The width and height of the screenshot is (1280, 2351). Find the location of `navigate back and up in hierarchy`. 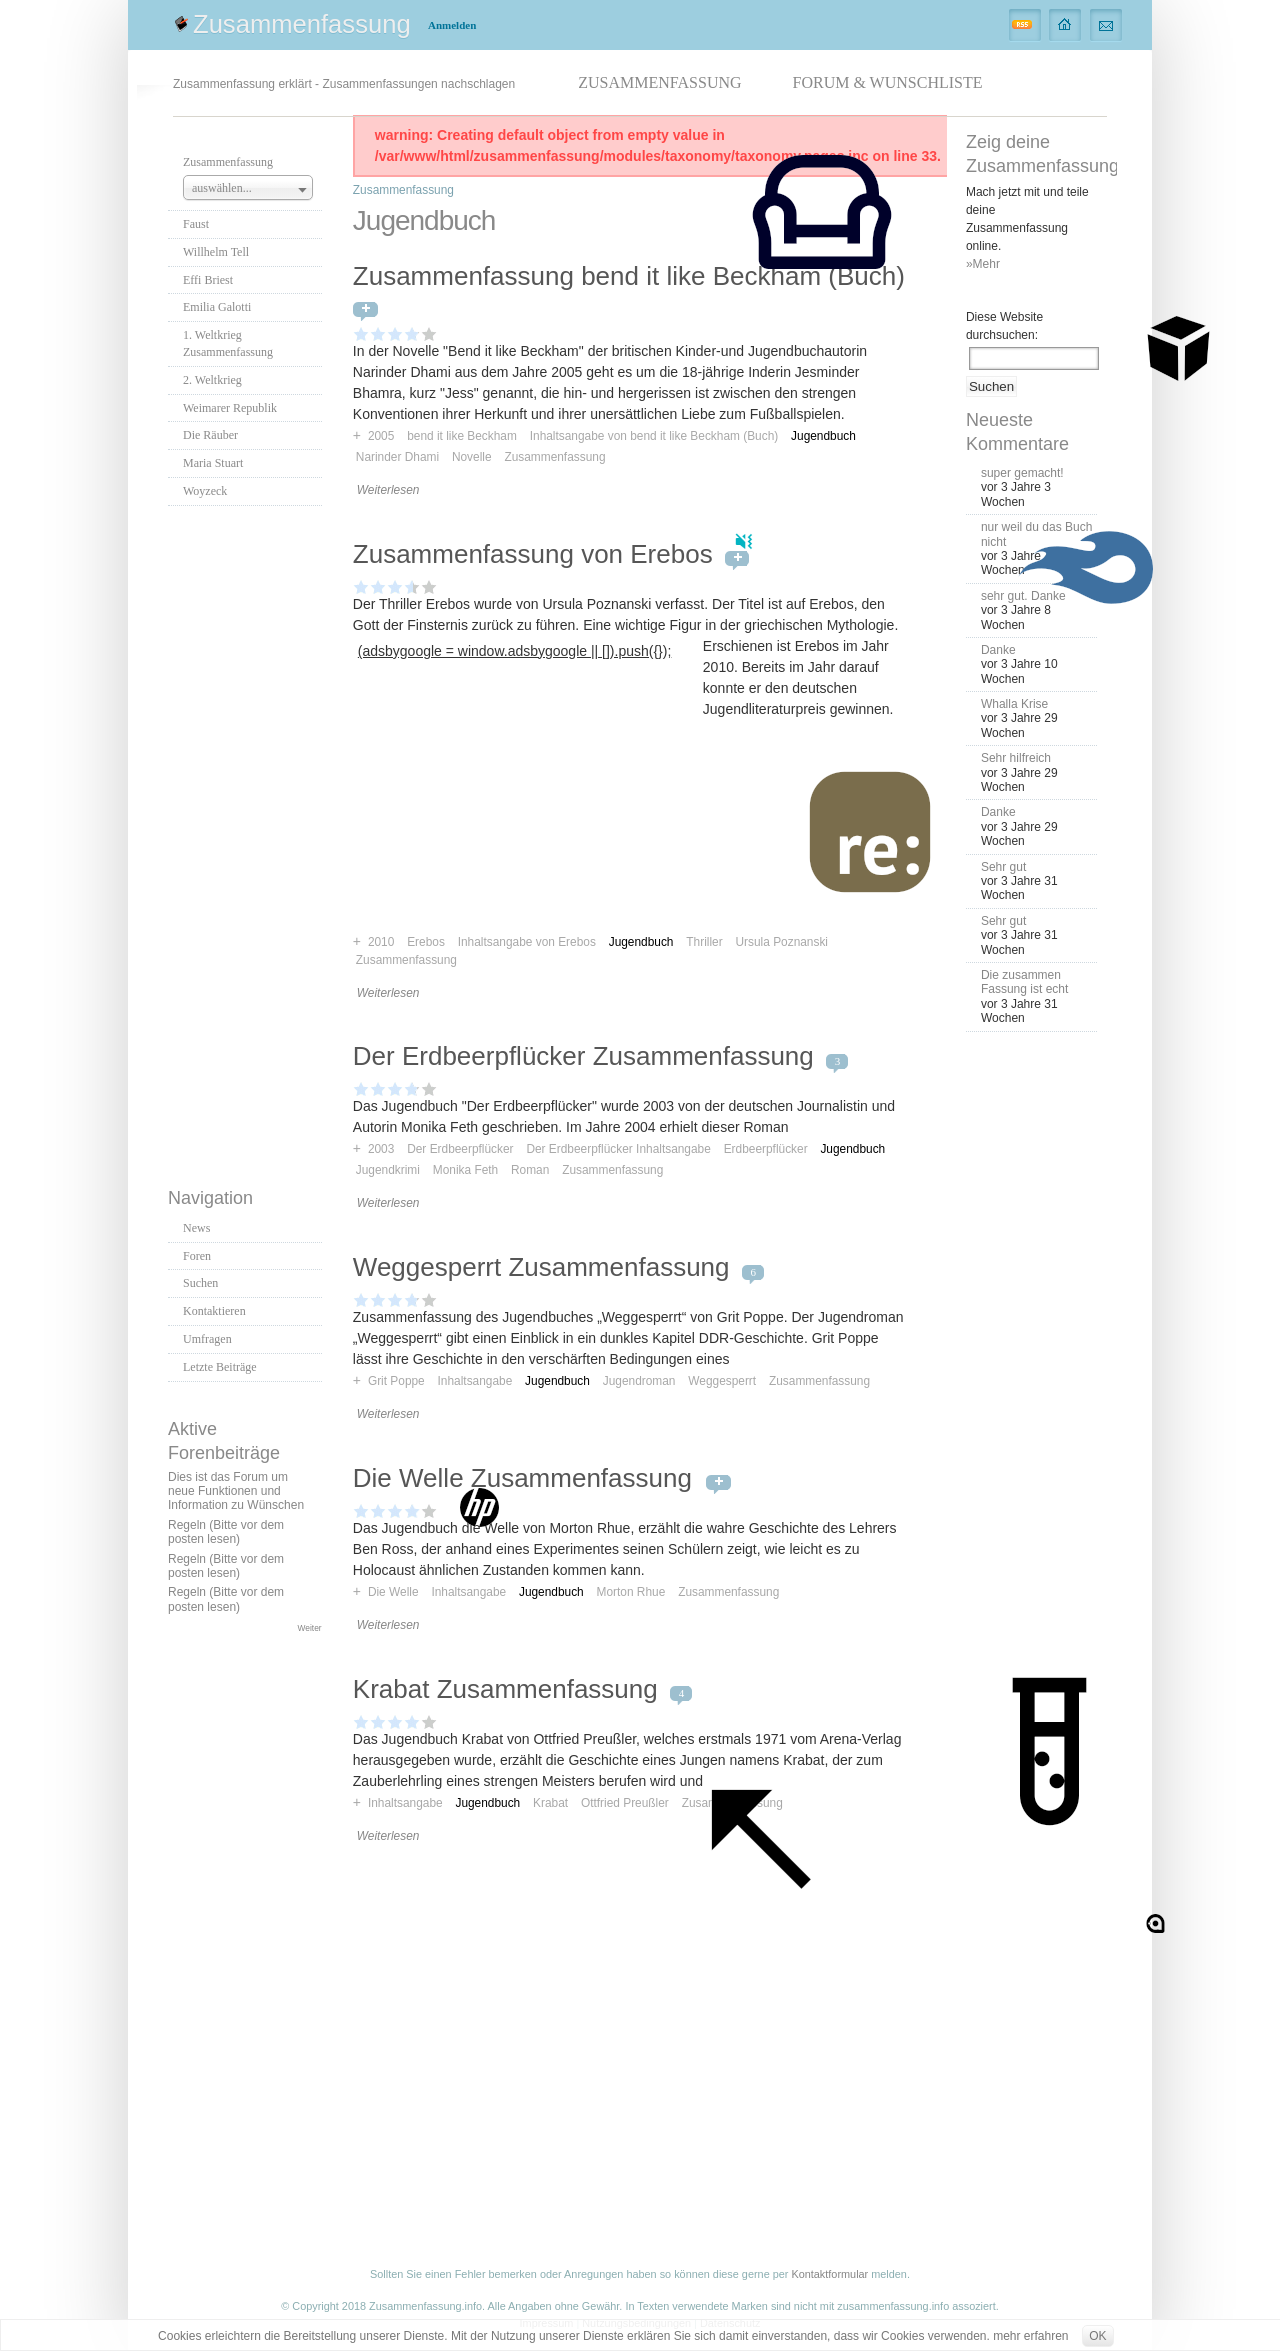

navigate back and up in hierarchy is located at coordinates (759, 1837).